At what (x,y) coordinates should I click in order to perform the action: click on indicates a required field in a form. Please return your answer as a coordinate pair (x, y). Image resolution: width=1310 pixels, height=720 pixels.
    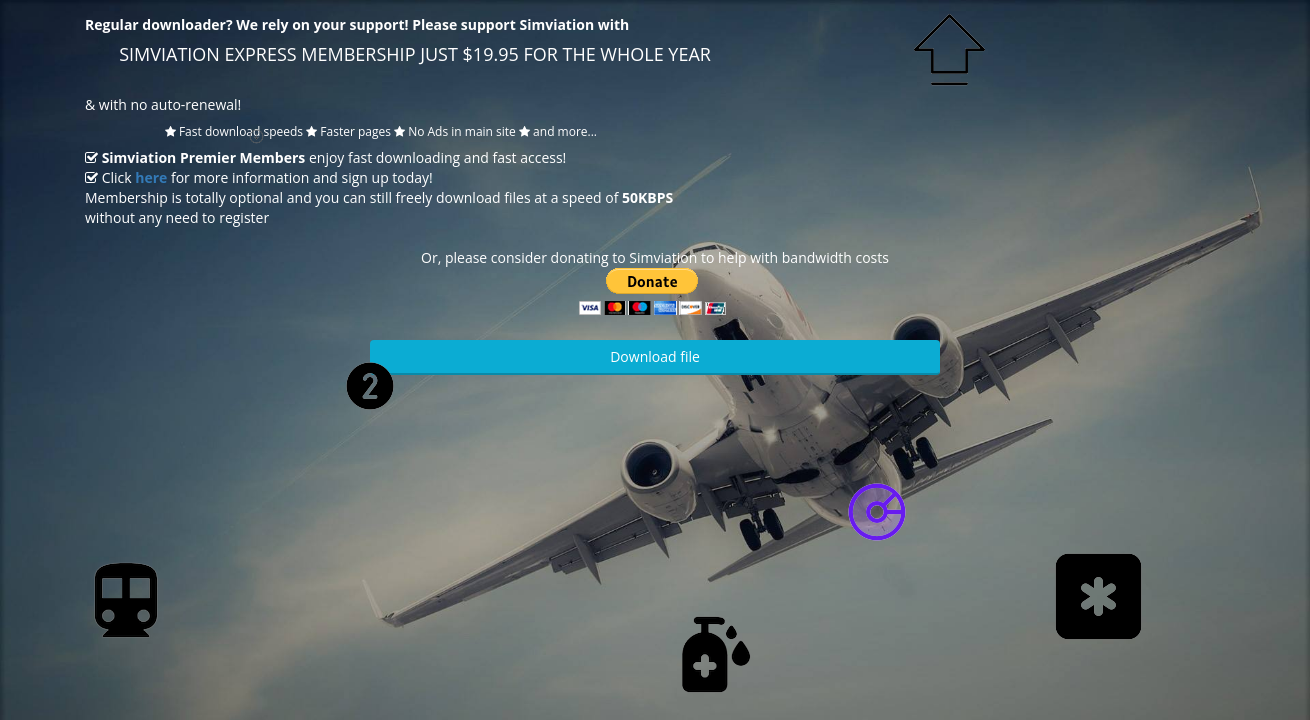
    Looking at the image, I should click on (1098, 596).